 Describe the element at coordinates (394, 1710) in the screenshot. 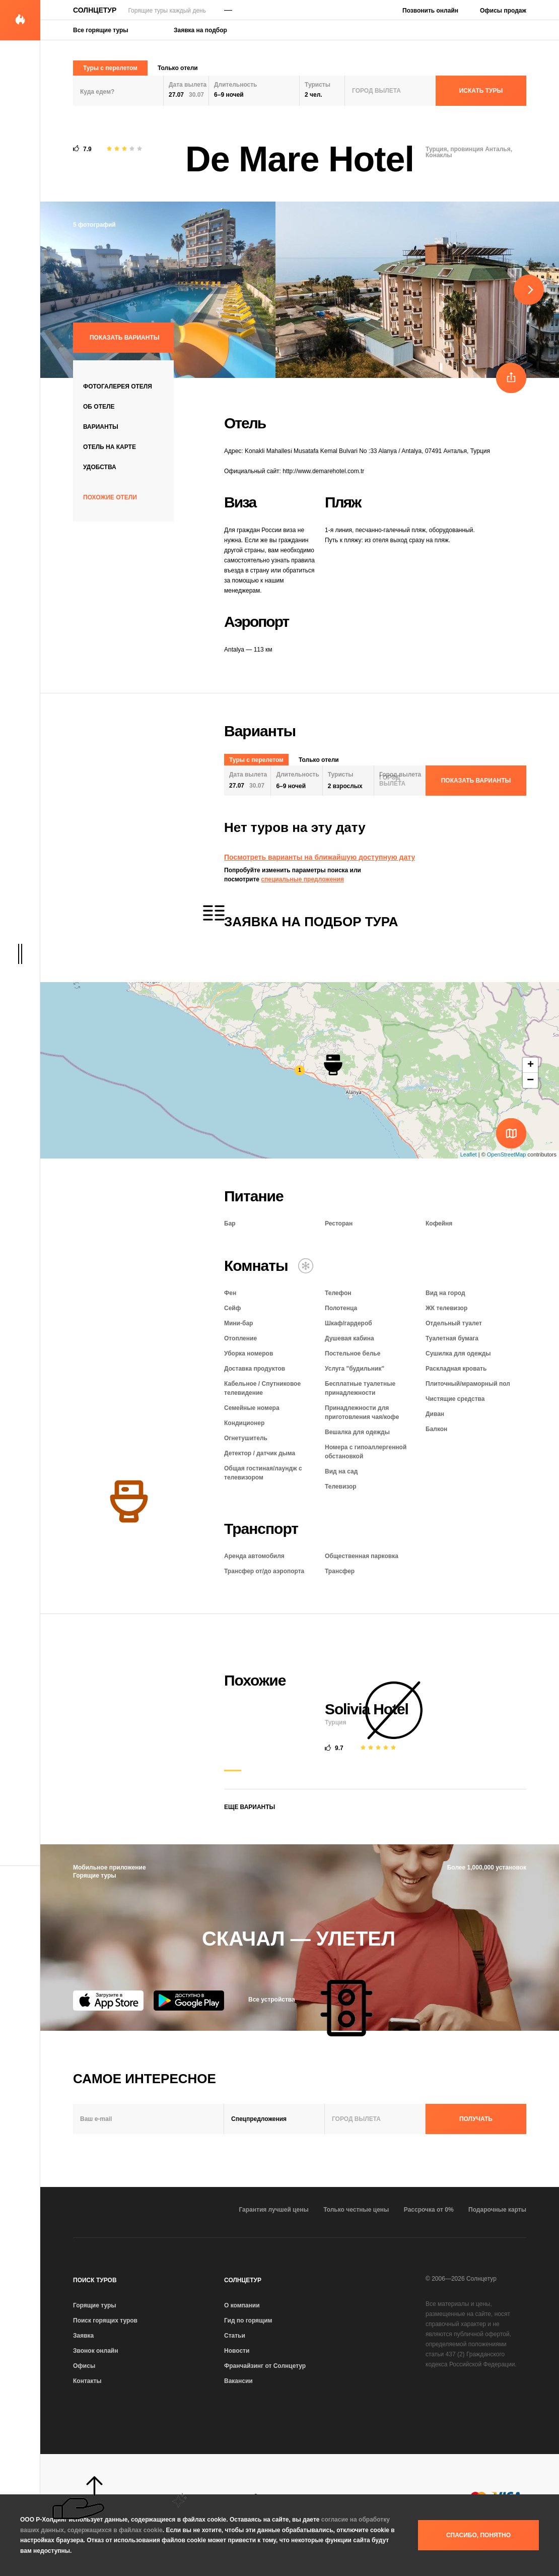

I see `indicates an empty or null state` at that location.